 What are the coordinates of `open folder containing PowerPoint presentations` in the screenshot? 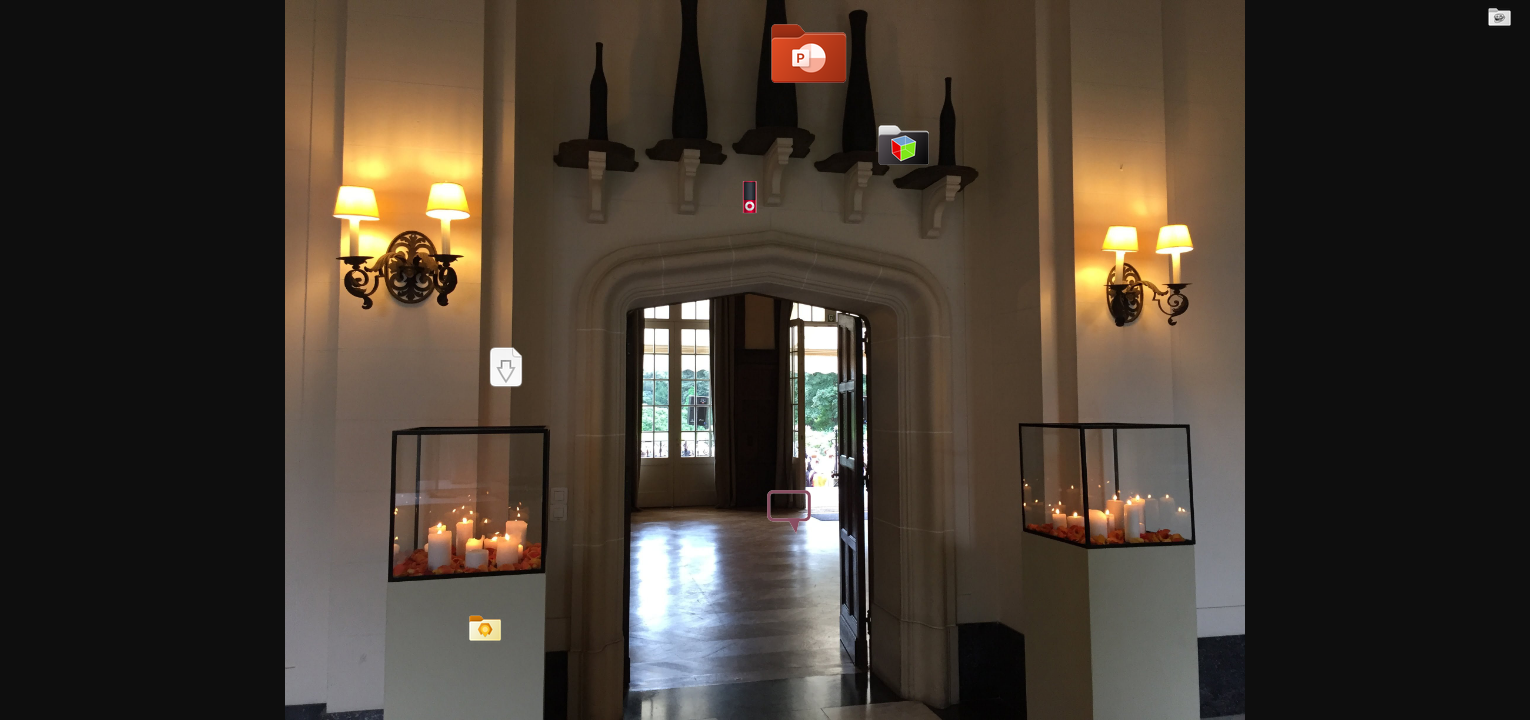 It's located at (808, 55).